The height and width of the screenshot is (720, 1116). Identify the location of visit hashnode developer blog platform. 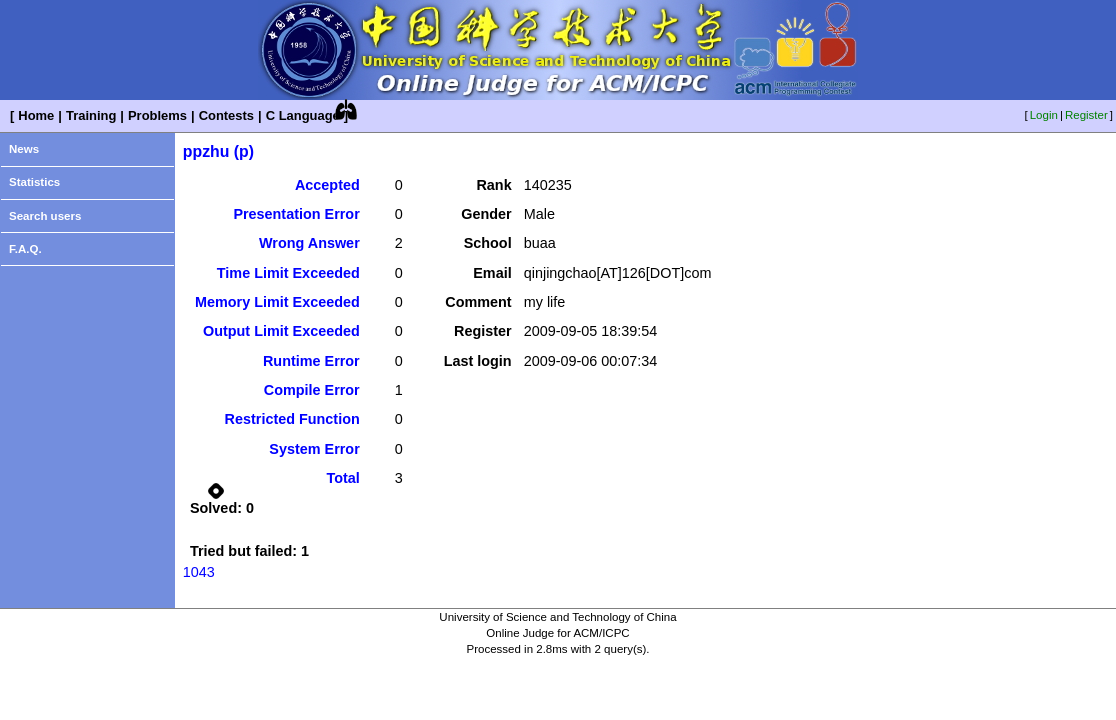
(216, 491).